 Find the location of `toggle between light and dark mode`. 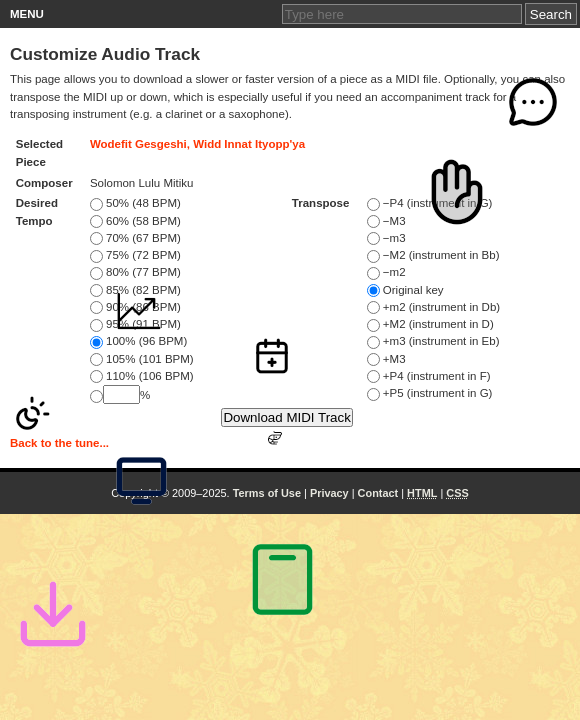

toggle between light and dark mode is located at coordinates (32, 414).